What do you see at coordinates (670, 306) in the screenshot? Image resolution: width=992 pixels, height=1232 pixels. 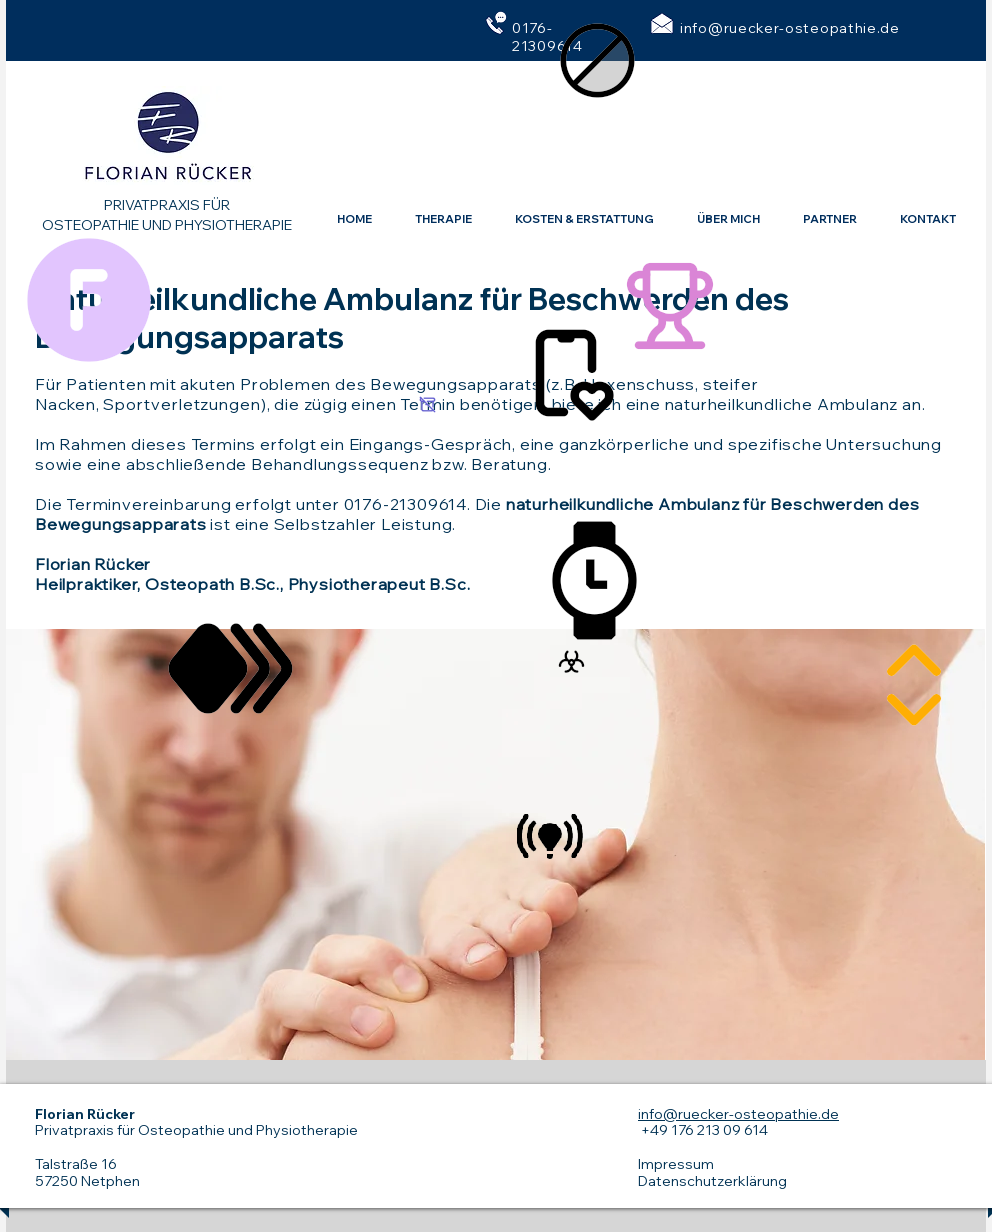 I see `view achievements or awards` at bounding box center [670, 306].